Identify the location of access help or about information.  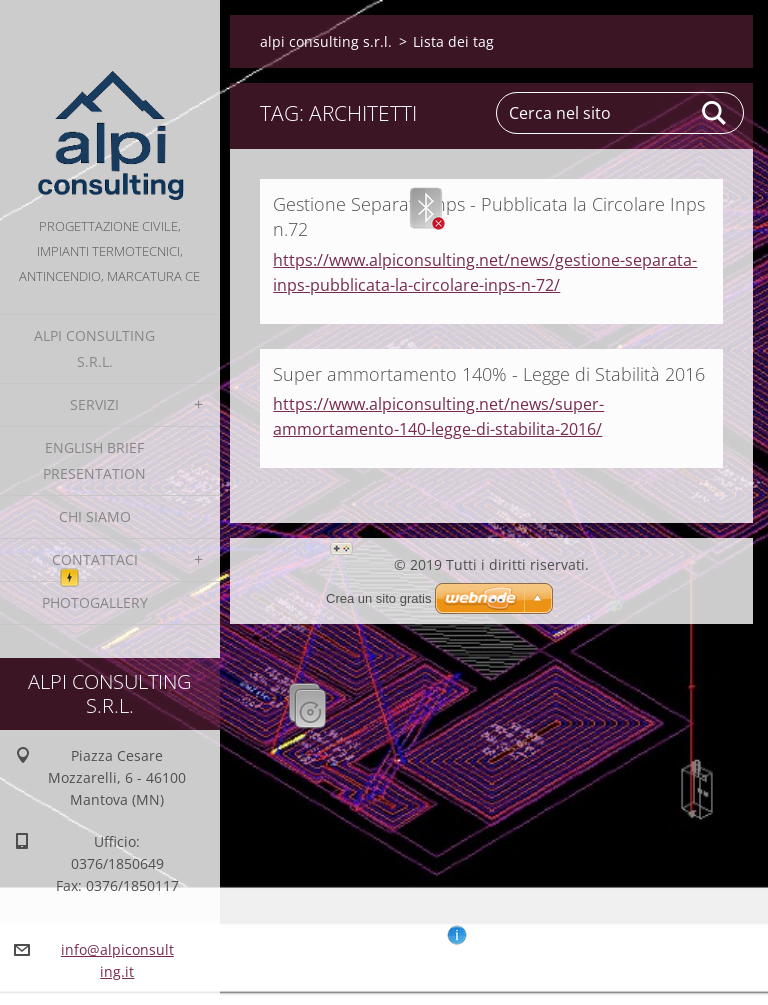
(457, 935).